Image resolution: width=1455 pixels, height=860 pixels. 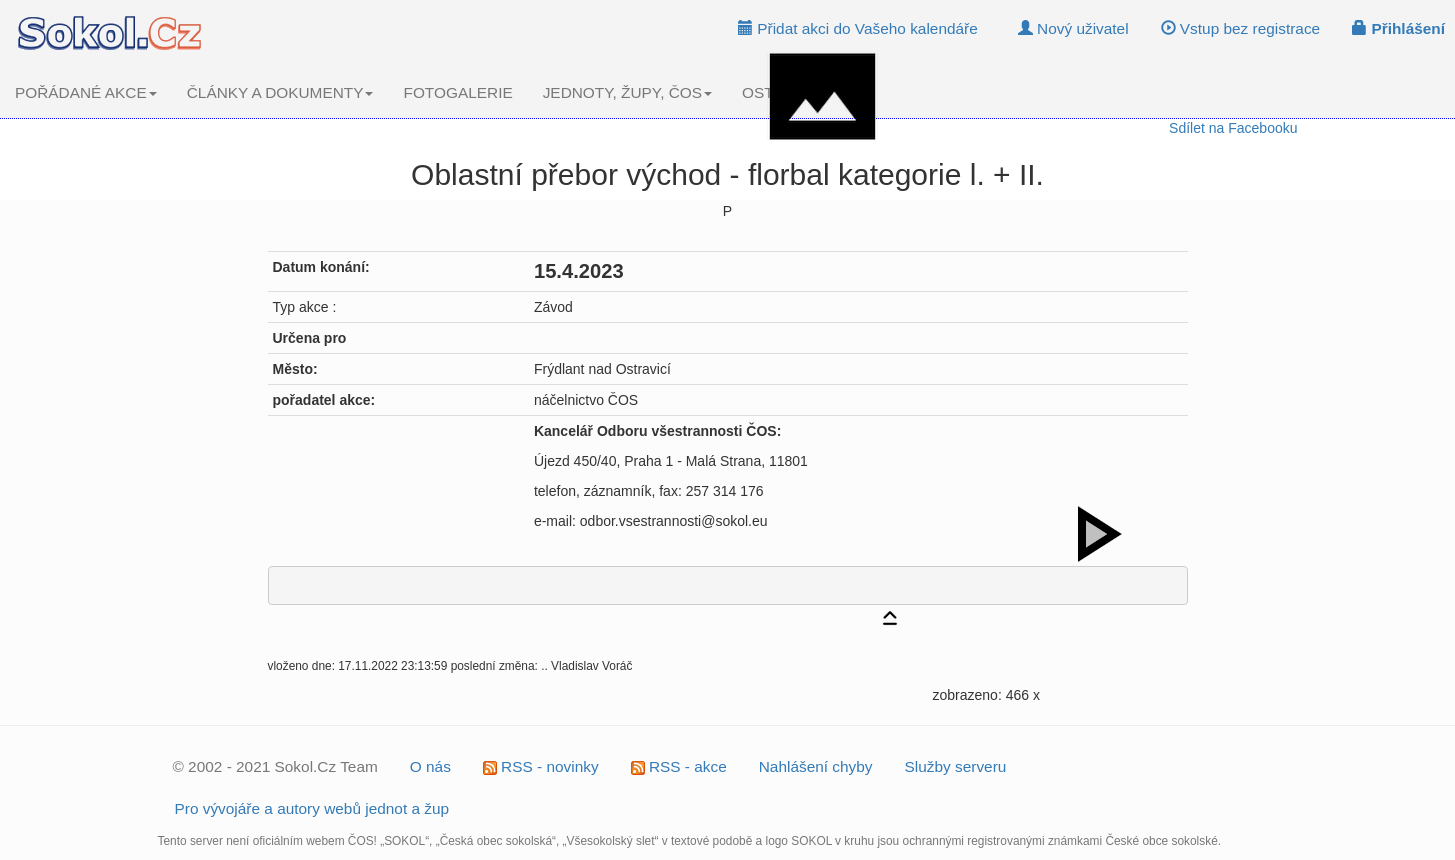 I want to click on play media or video content, so click(x=1094, y=534).